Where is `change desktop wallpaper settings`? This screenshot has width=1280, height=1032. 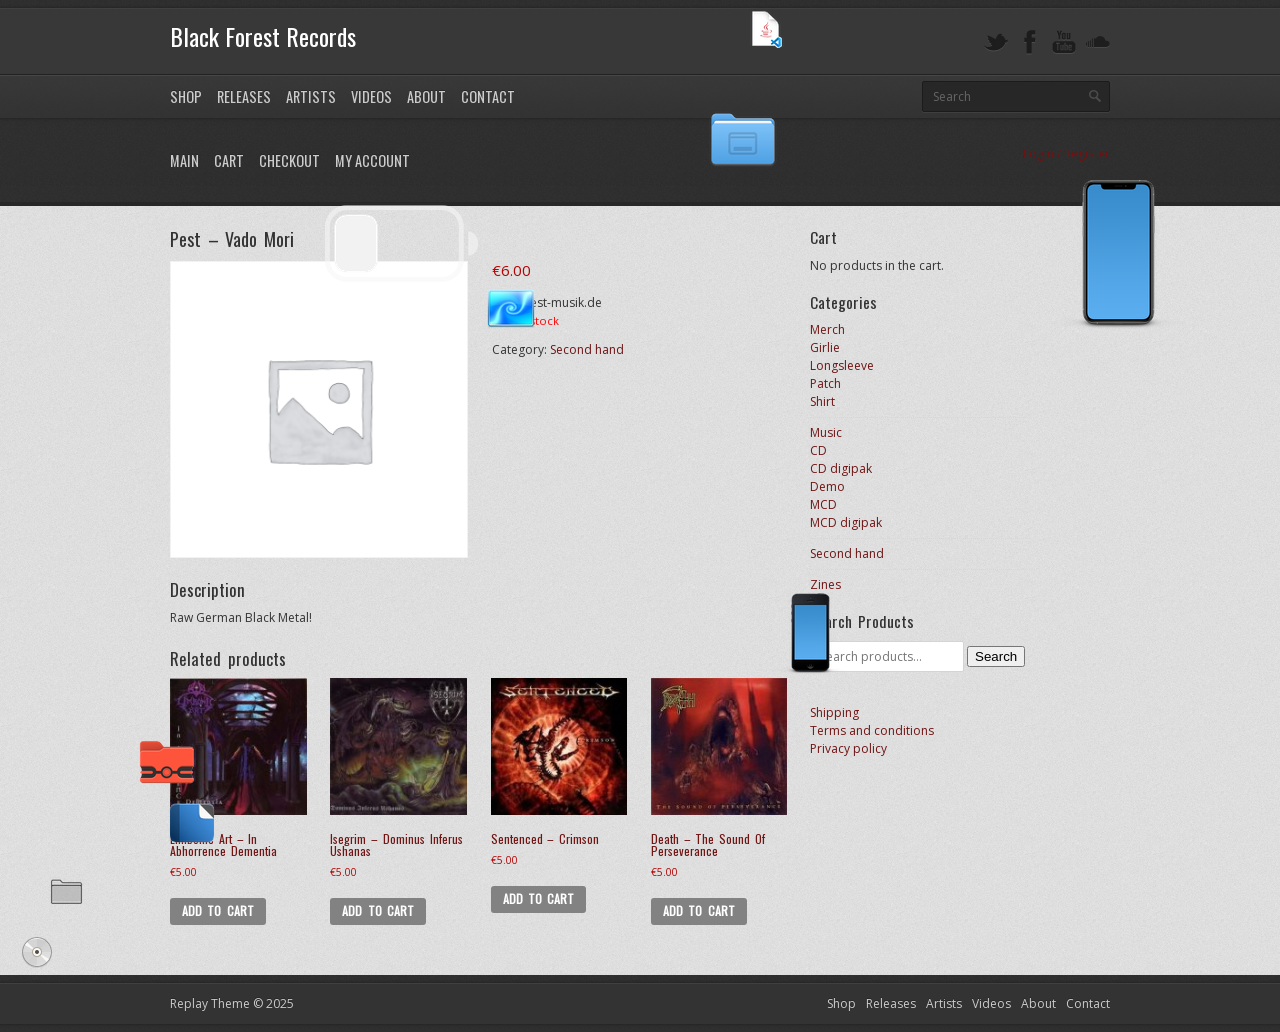
change desktop wallpaper settings is located at coordinates (192, 822).